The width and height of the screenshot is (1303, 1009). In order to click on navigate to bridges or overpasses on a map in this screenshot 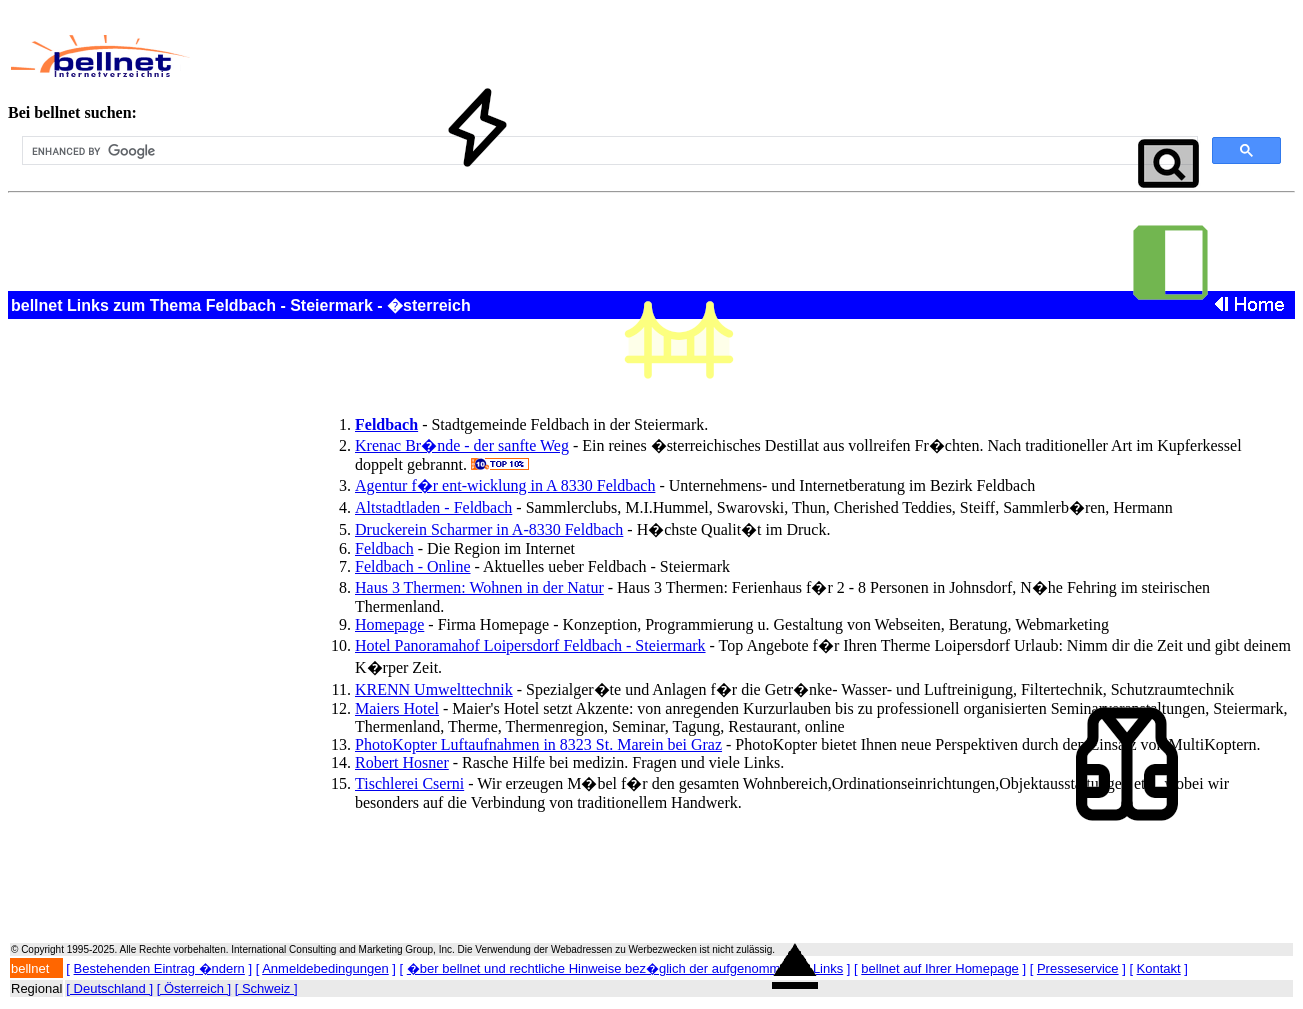, I will do `click(679, 340)`.